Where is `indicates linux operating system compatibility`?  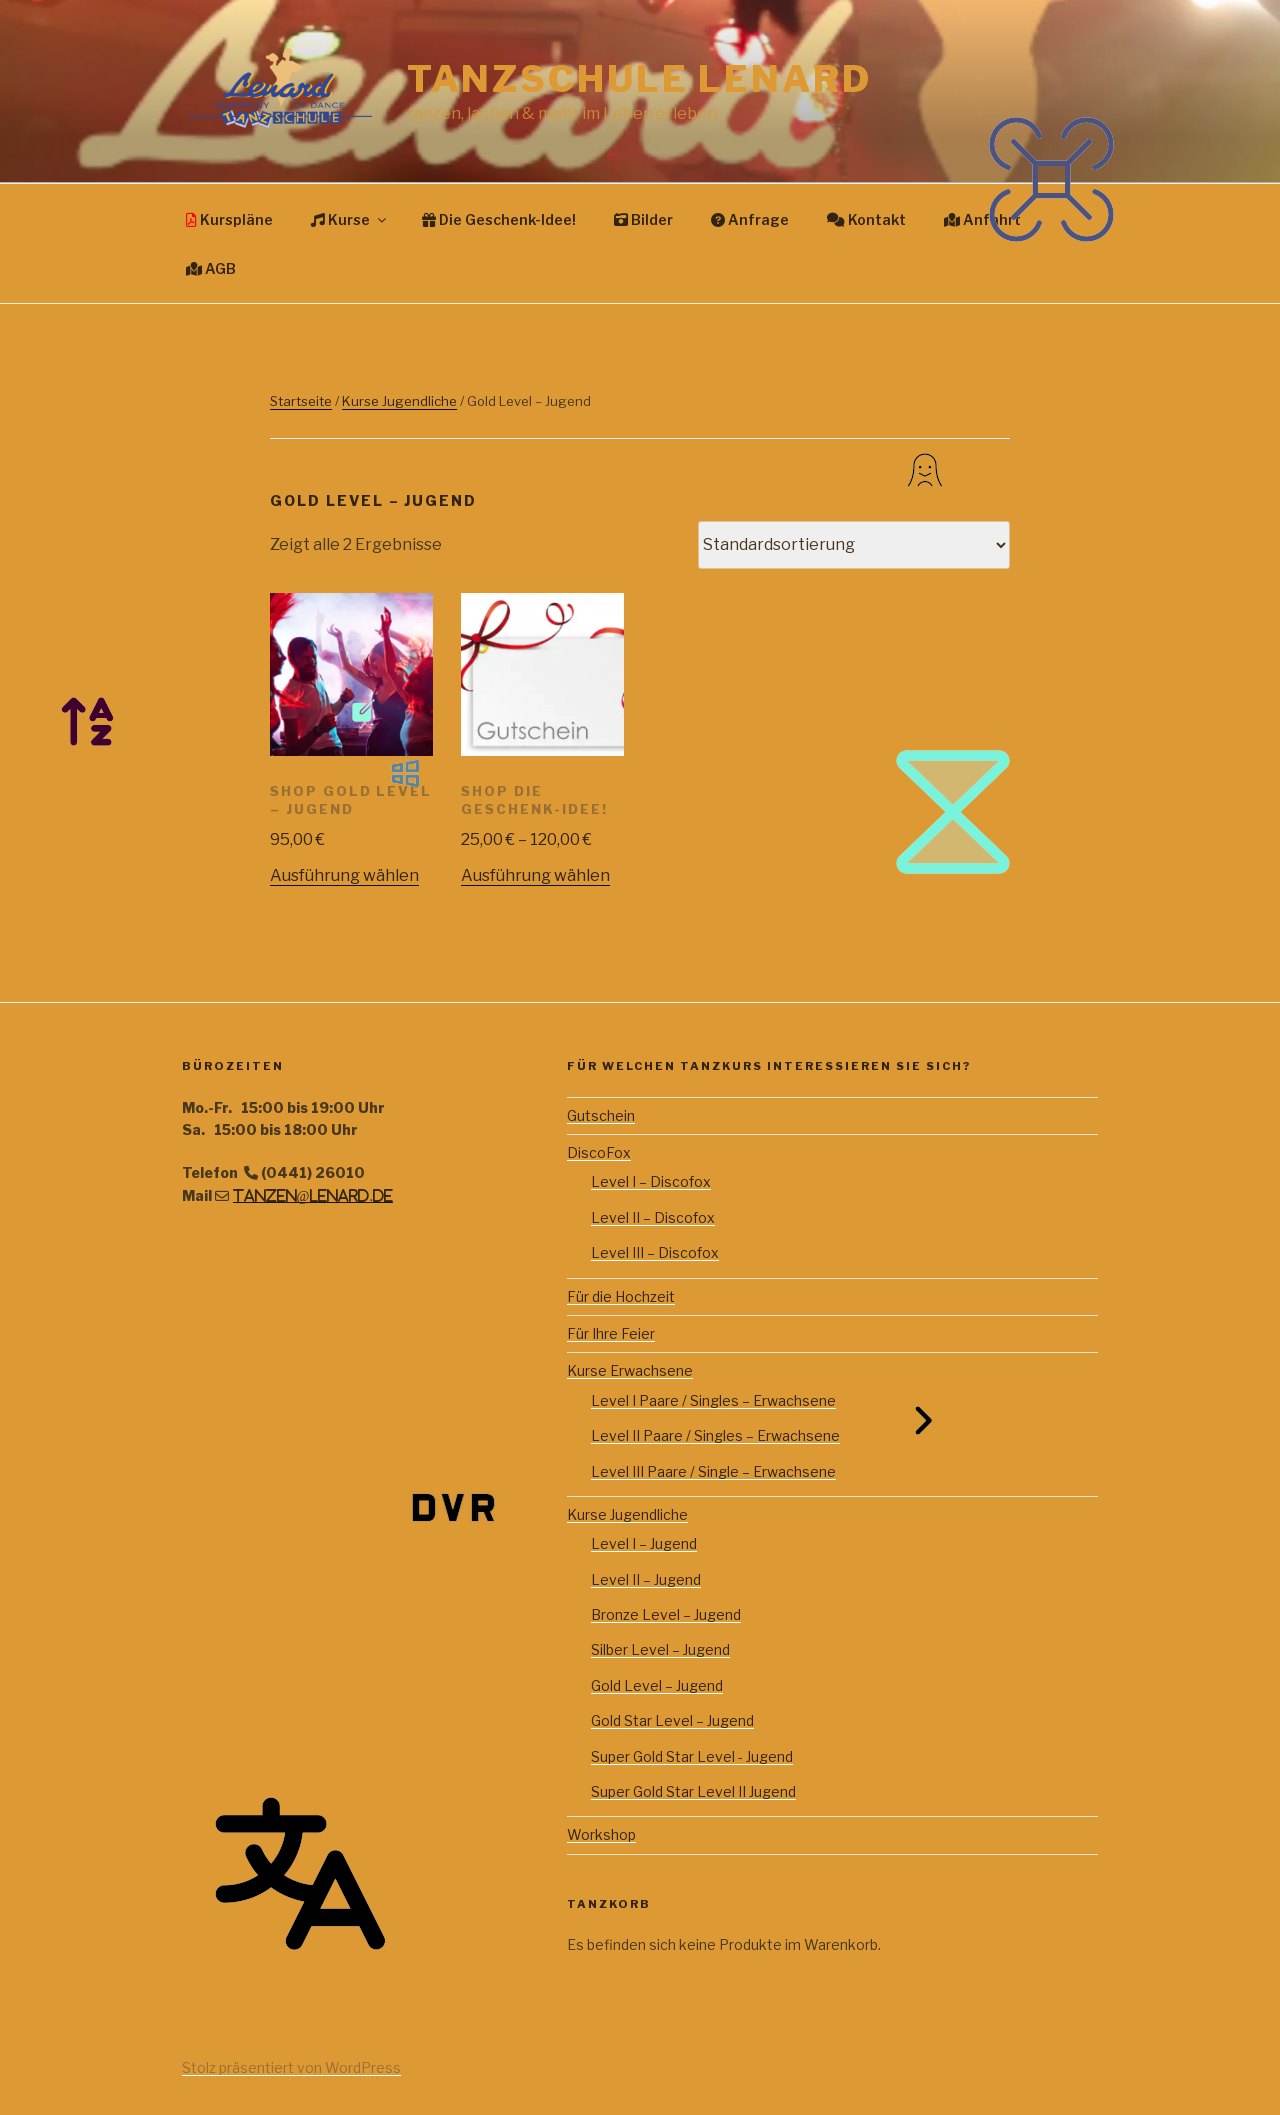 indicates linux operating system compatibility is located at coordinates (925, 472).